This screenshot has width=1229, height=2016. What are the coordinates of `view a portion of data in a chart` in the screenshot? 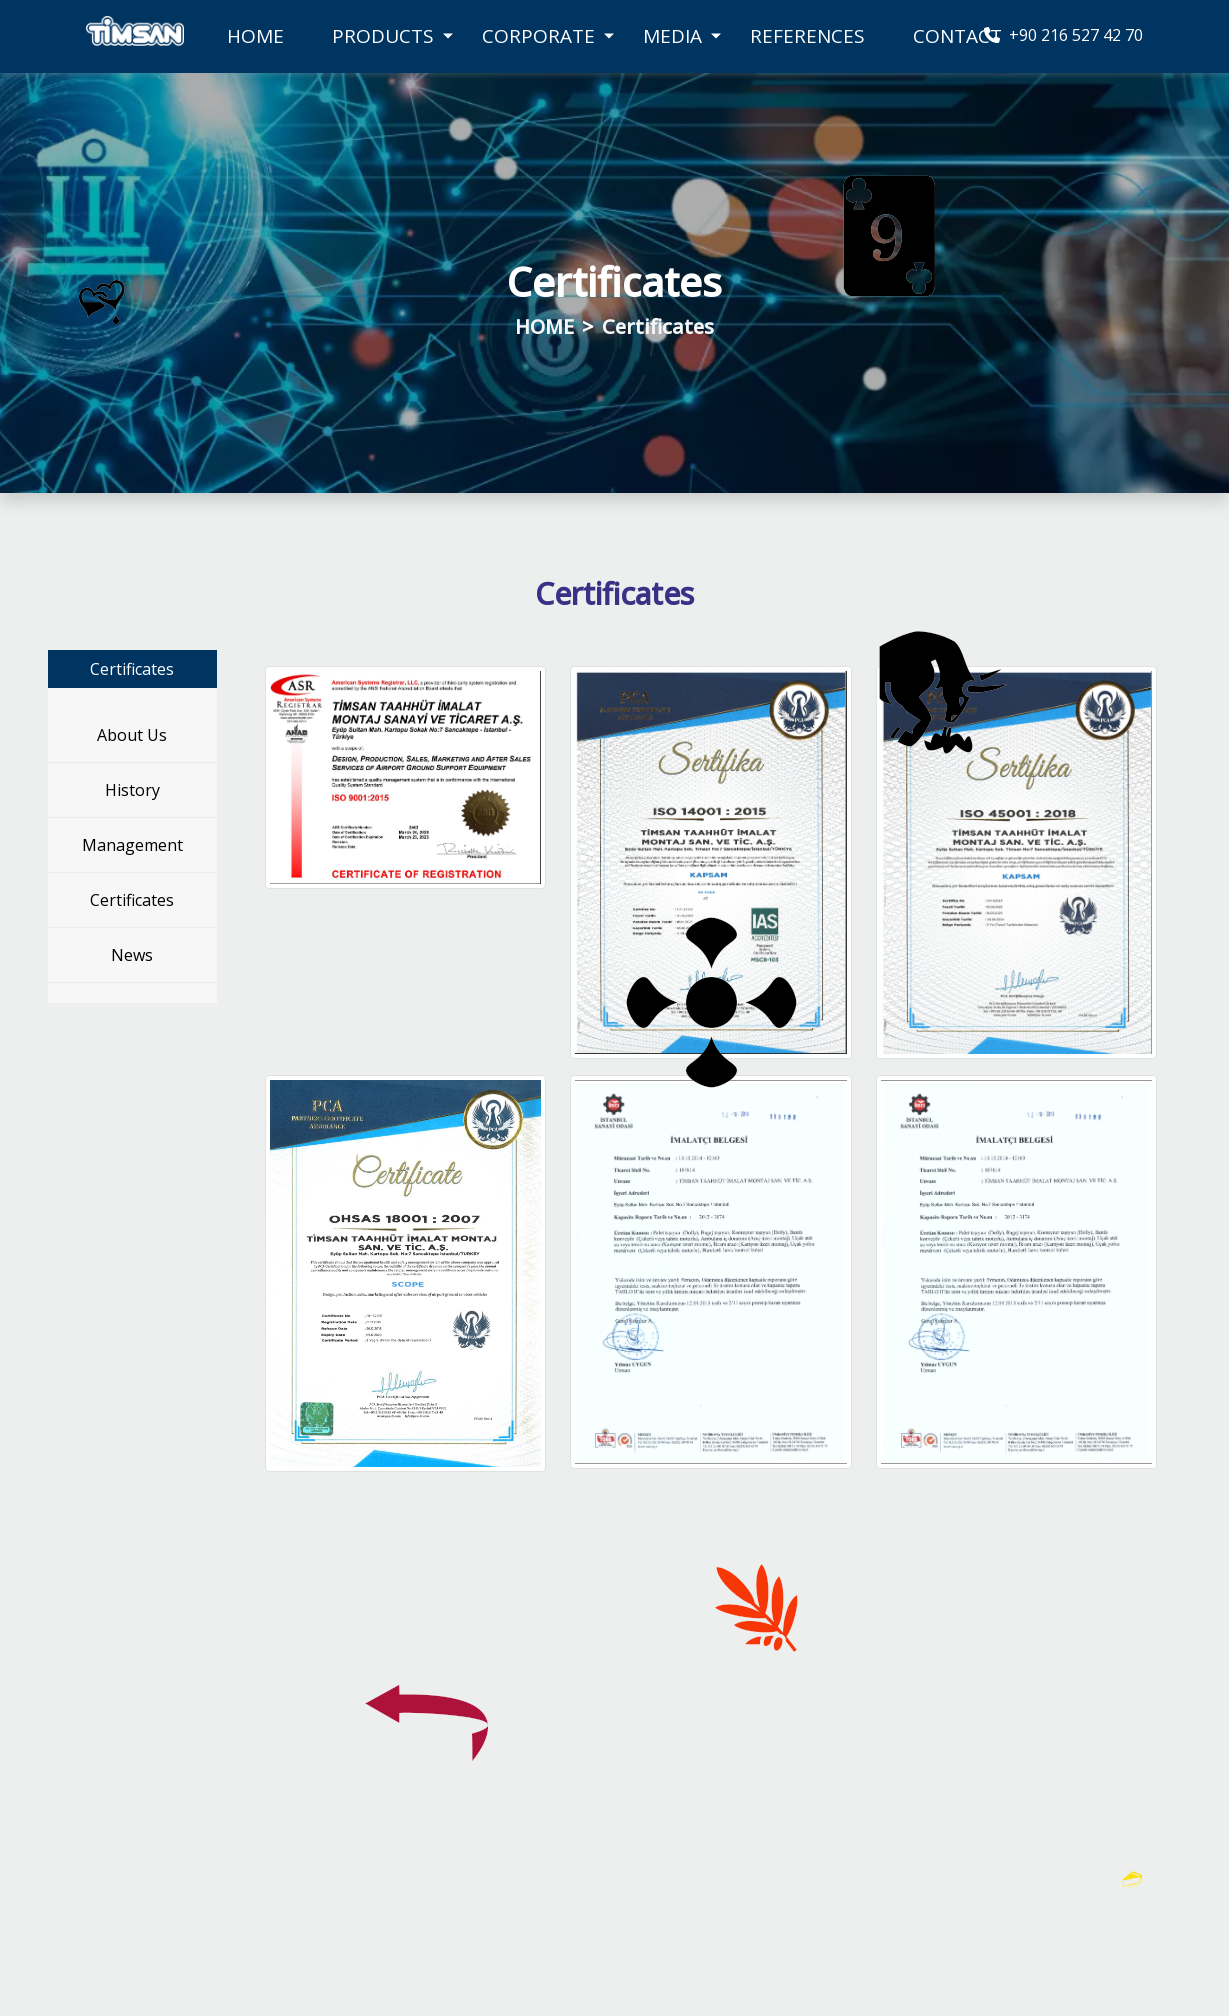 It's located at (1132, 1878).